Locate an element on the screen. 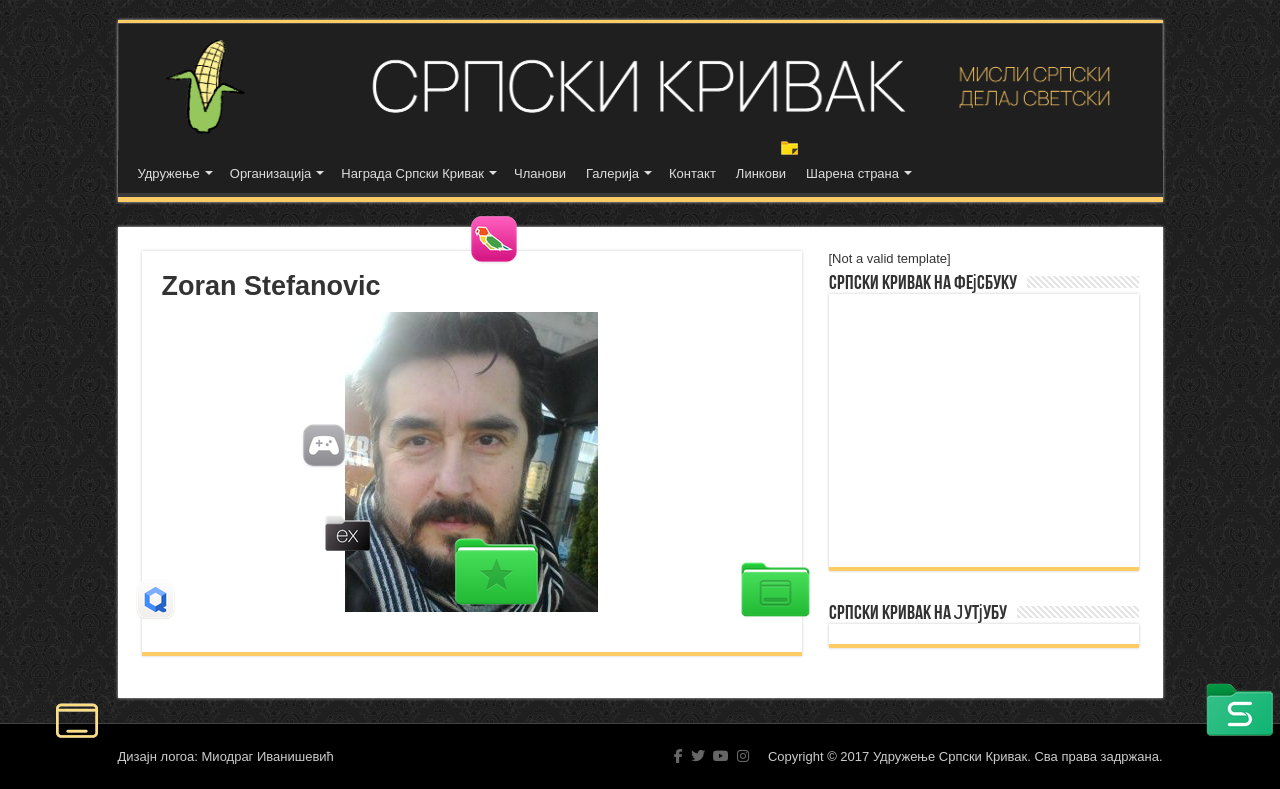  folder containing express.js project files is located at coordinates (347, 534).